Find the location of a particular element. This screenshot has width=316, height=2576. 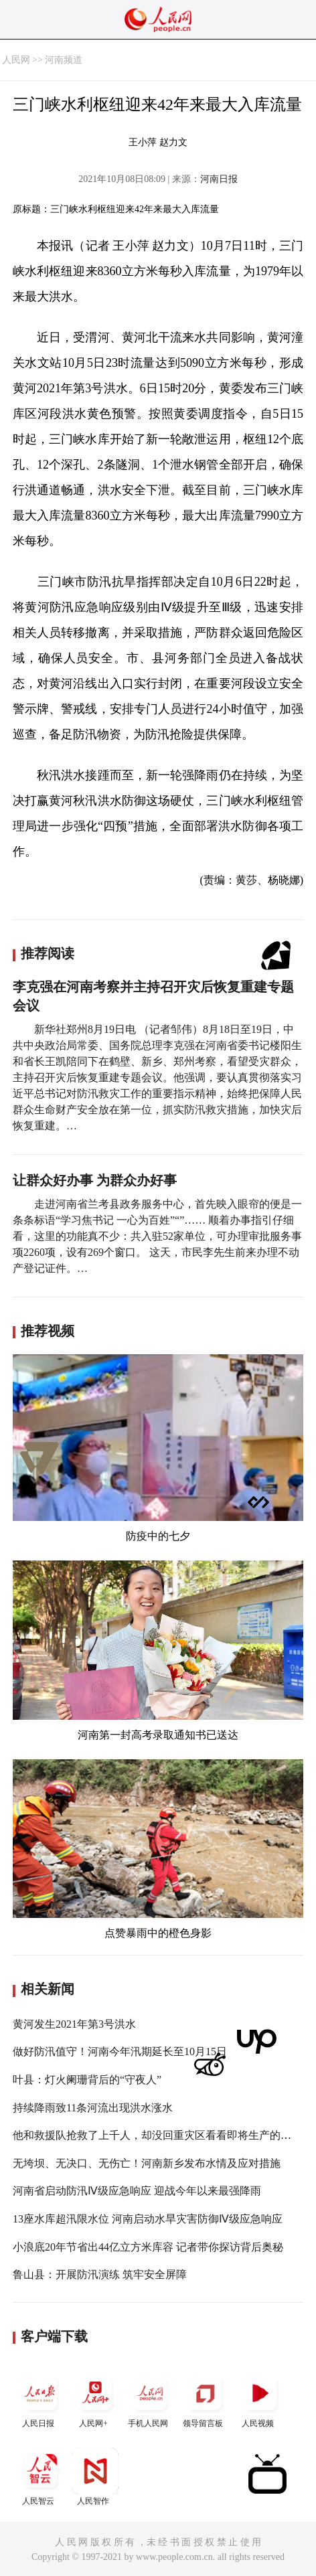

open the Honeygain app is located at coordinates (210, 2064).